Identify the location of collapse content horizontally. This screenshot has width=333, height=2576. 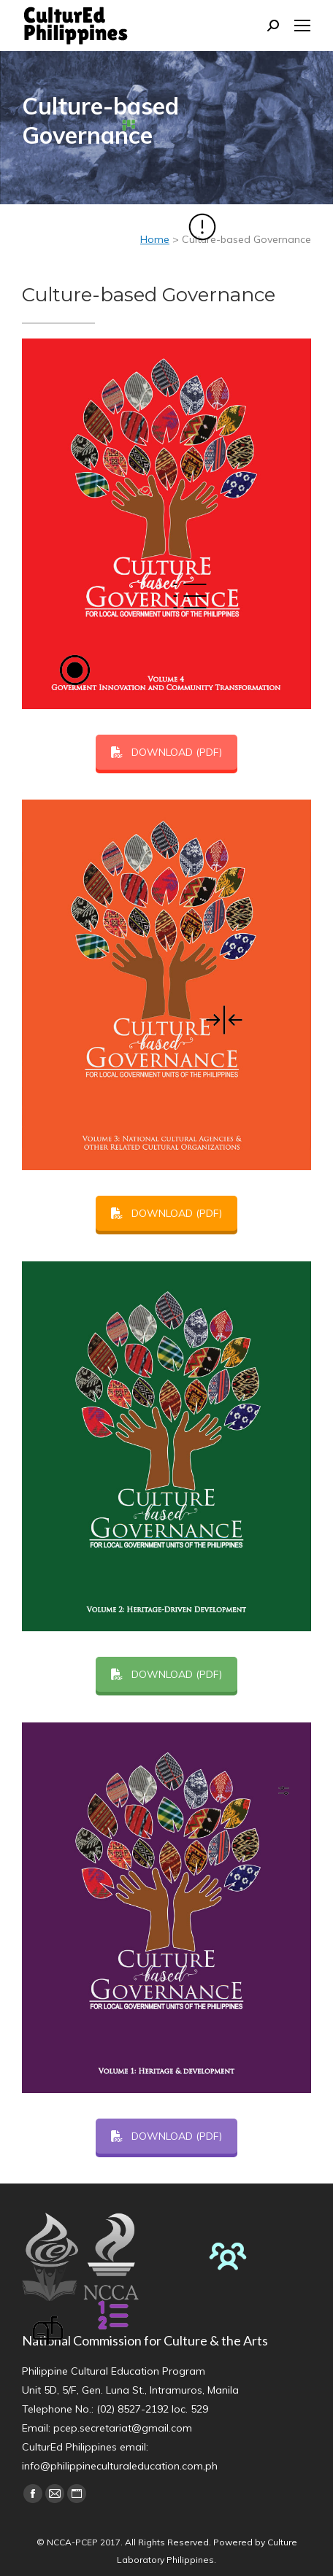
(224, 1020).